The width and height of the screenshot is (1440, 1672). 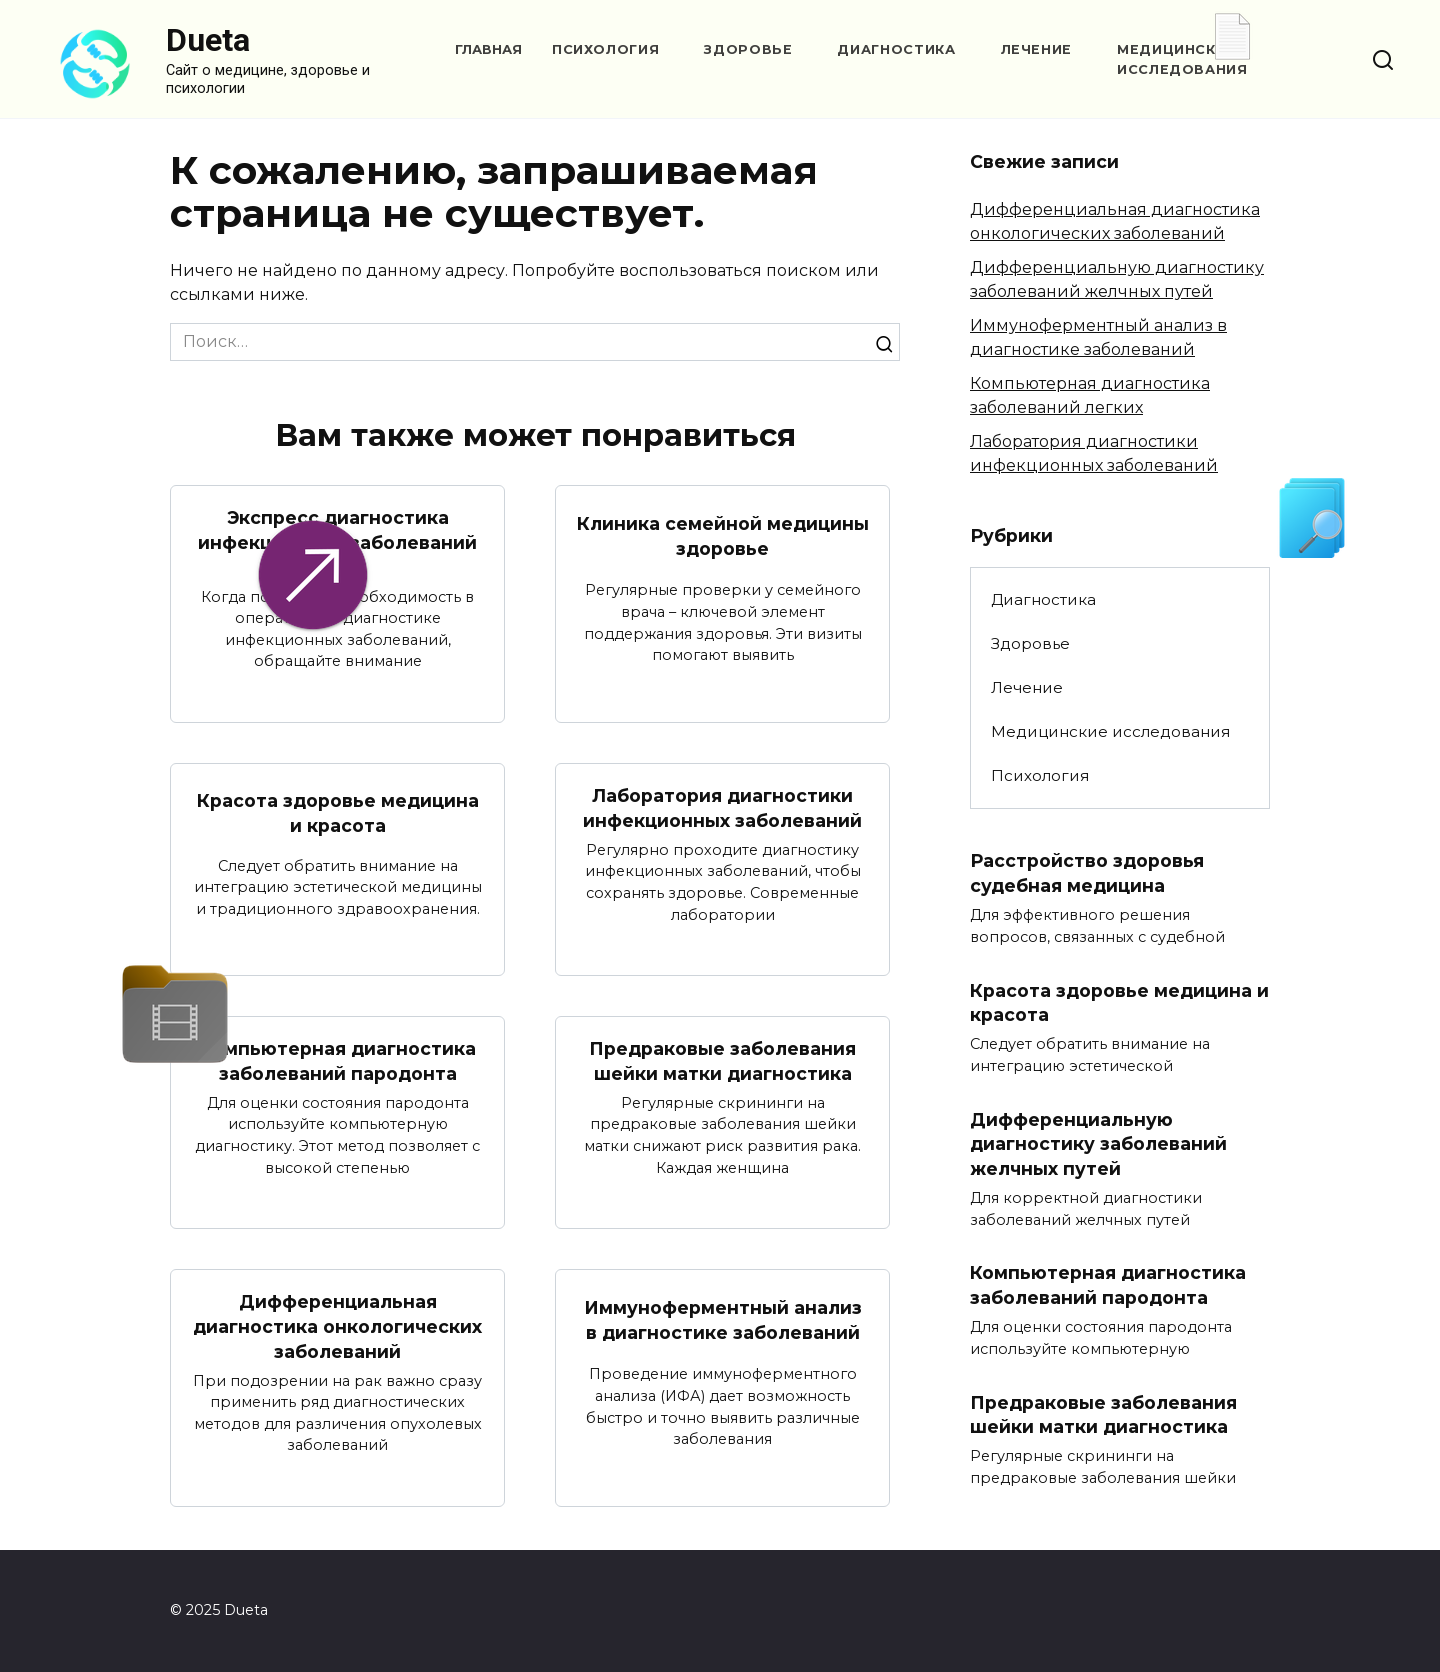 I want to click on open a text document, so click(x=1232, y=36).